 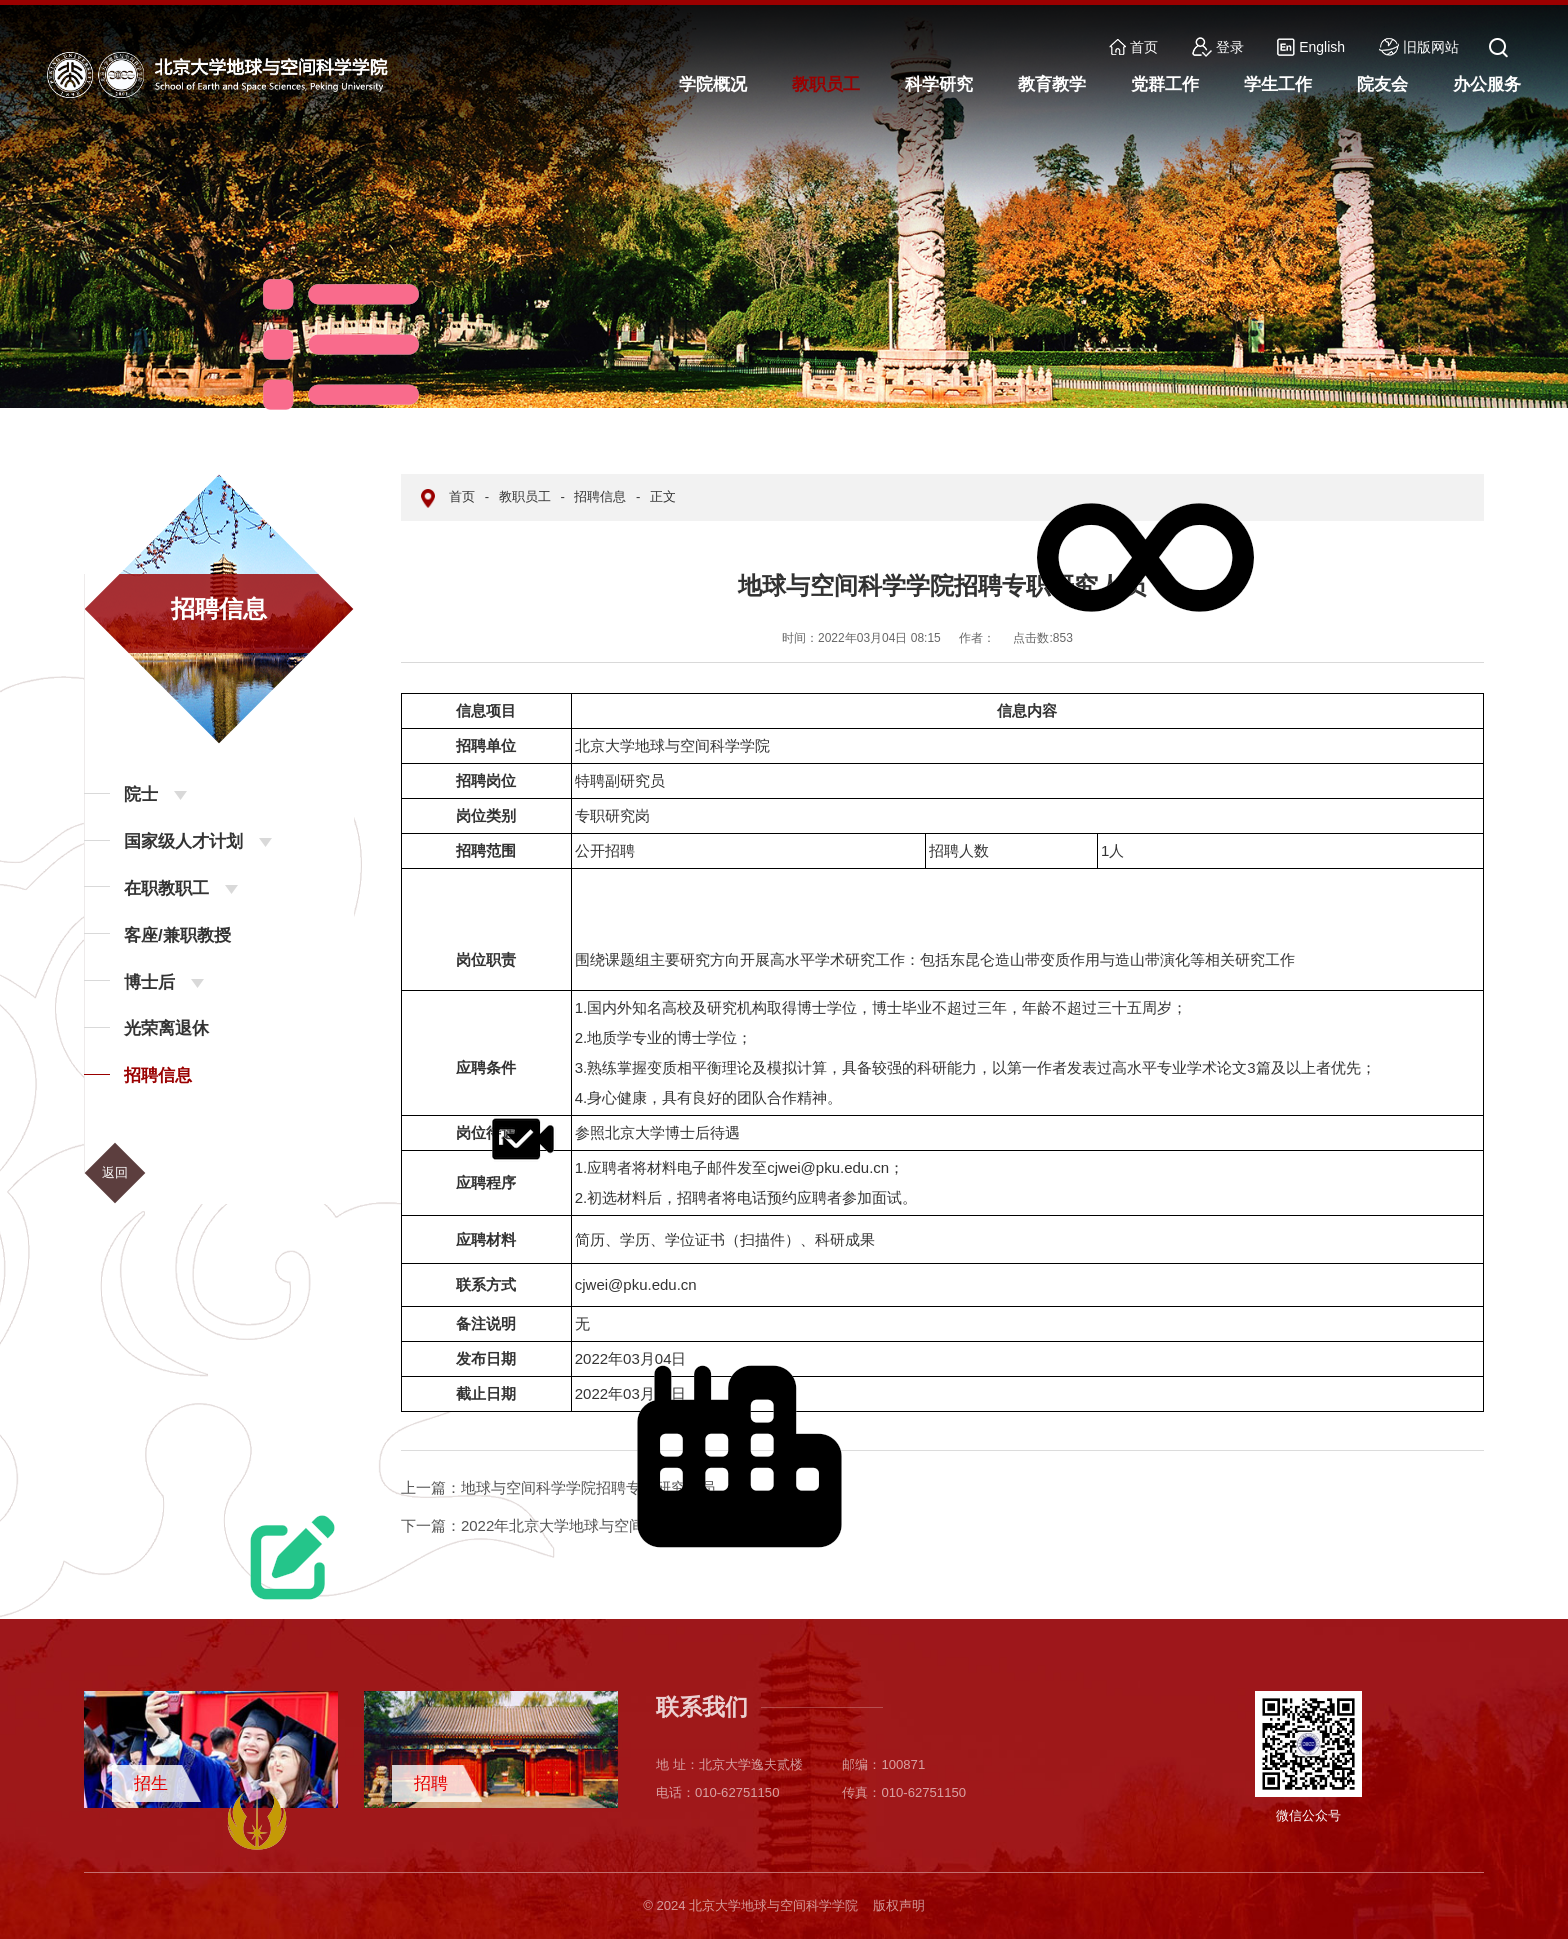 What do you see at coordinates (293, 1557) in the screenshot?
I see `edit or modify content` at bounding box center [293, 1557].